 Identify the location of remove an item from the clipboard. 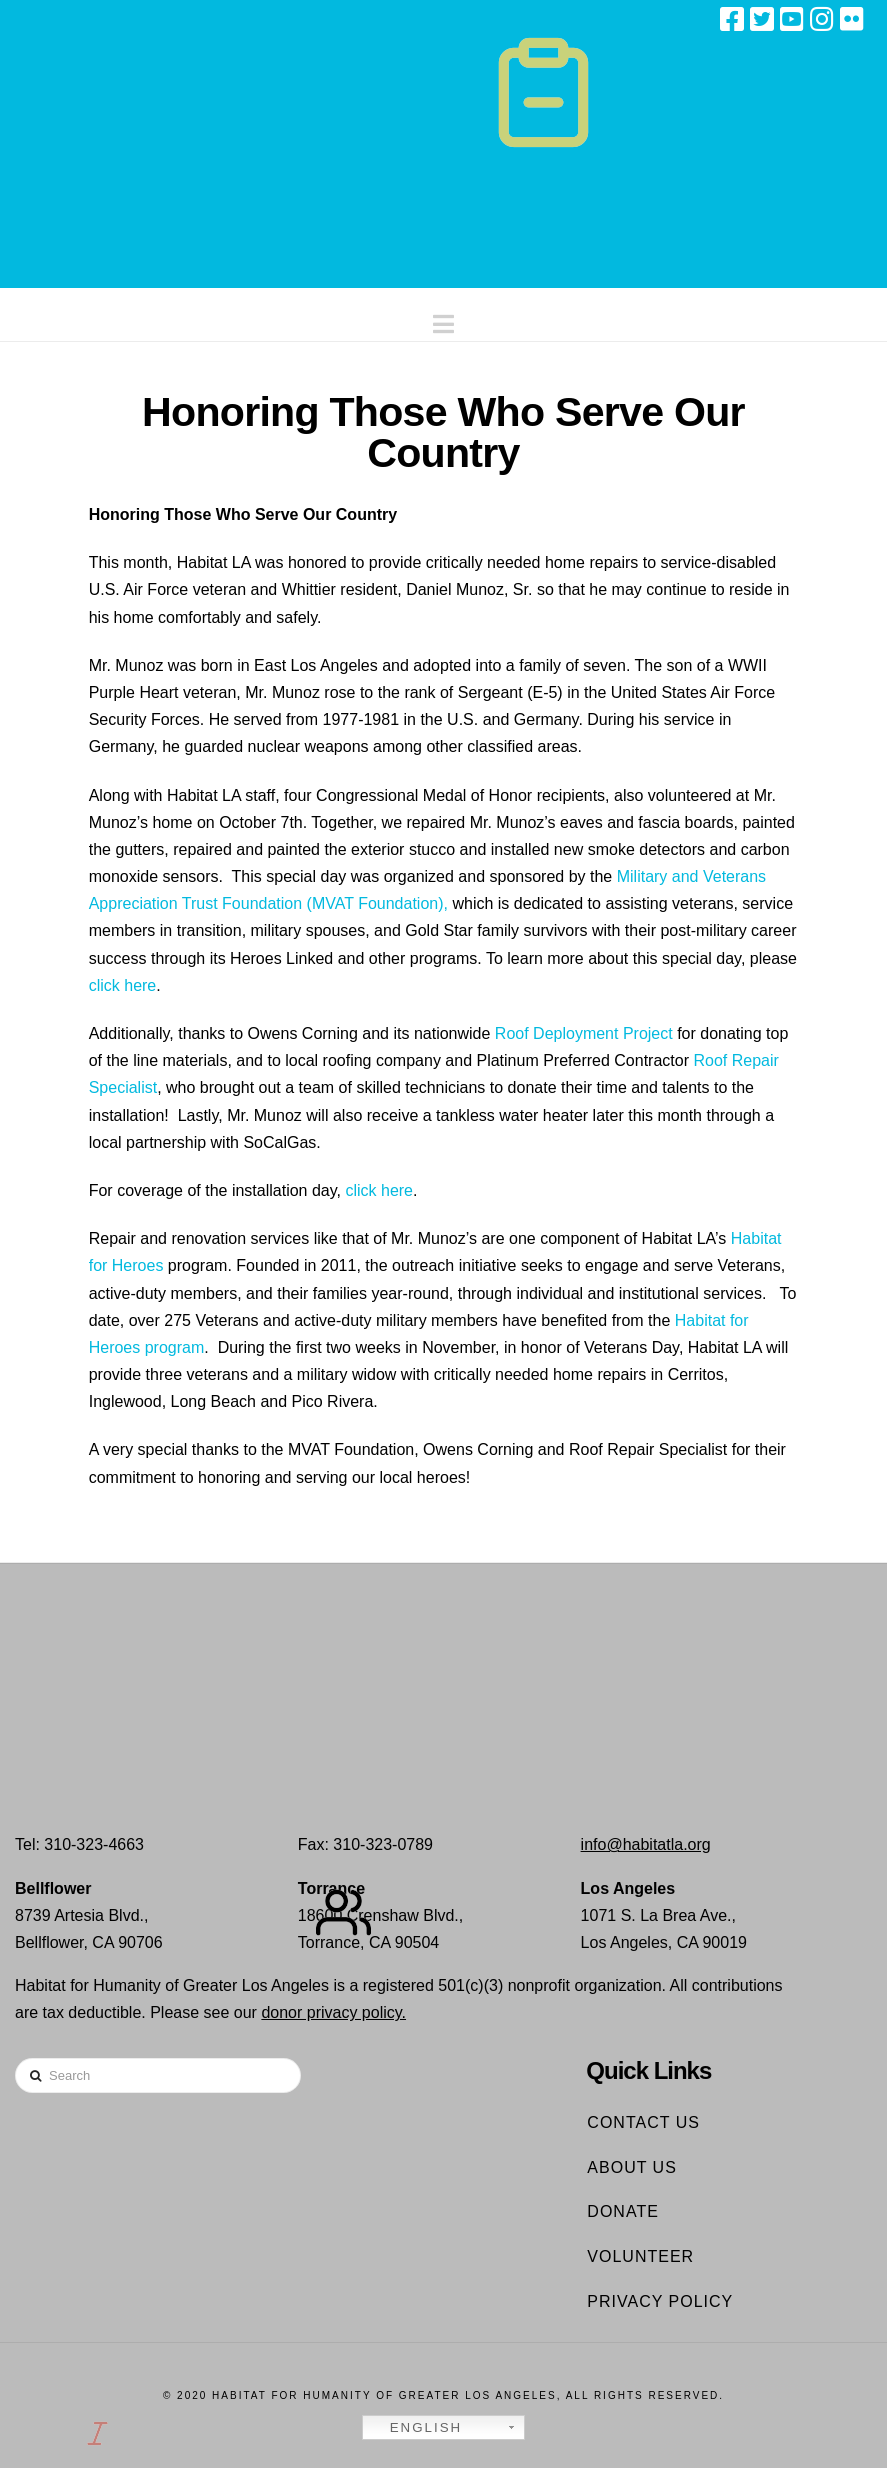
(543, 92).